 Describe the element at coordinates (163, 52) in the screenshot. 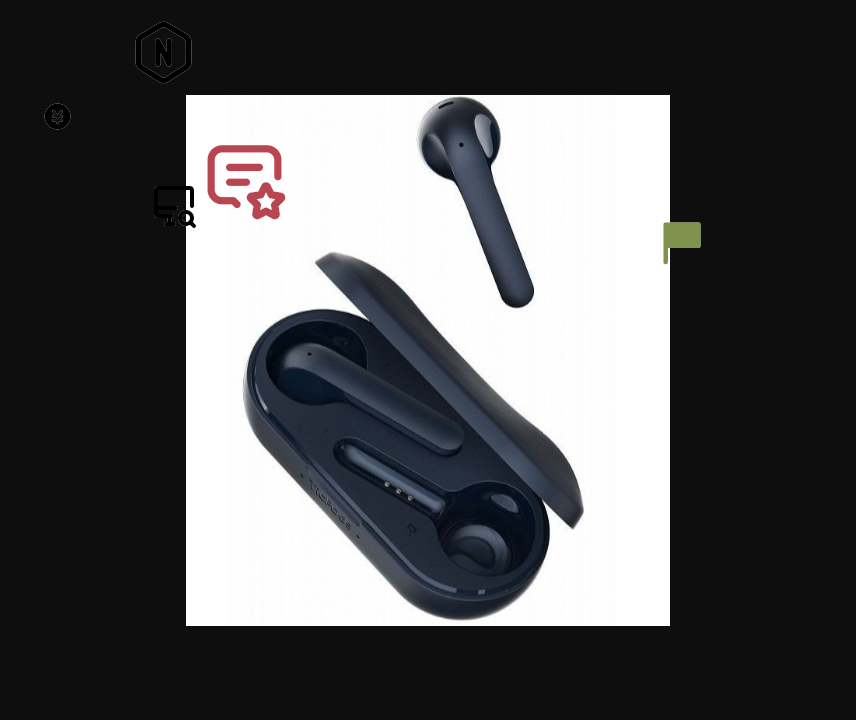

I see `indicates a node or network element` at that location.